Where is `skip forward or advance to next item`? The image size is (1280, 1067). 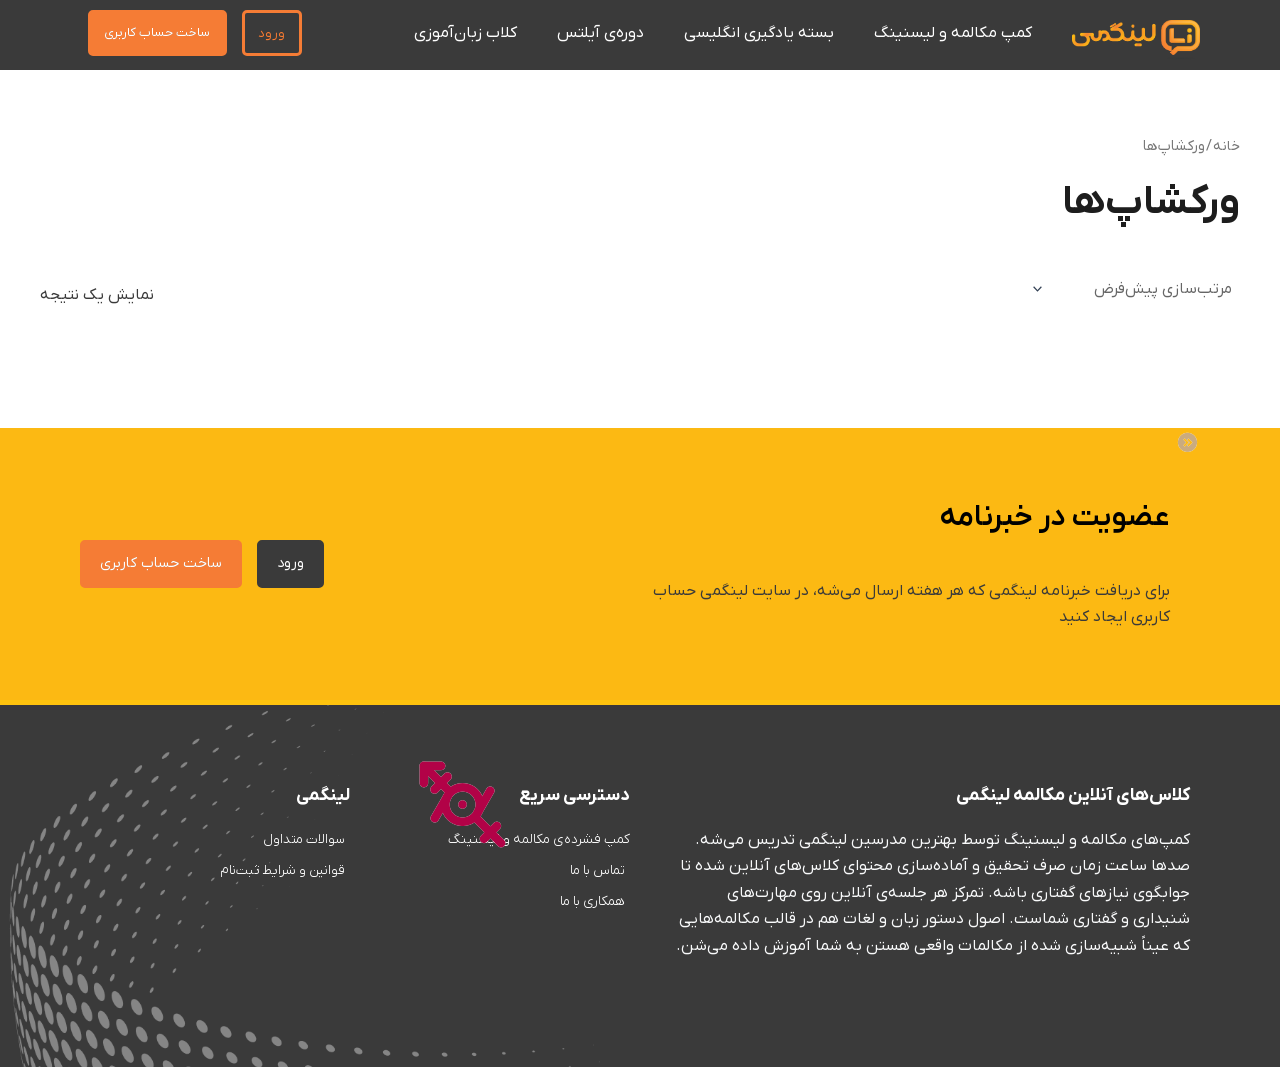 skip forward or advance to next item is located at coordinates (1187, 442).